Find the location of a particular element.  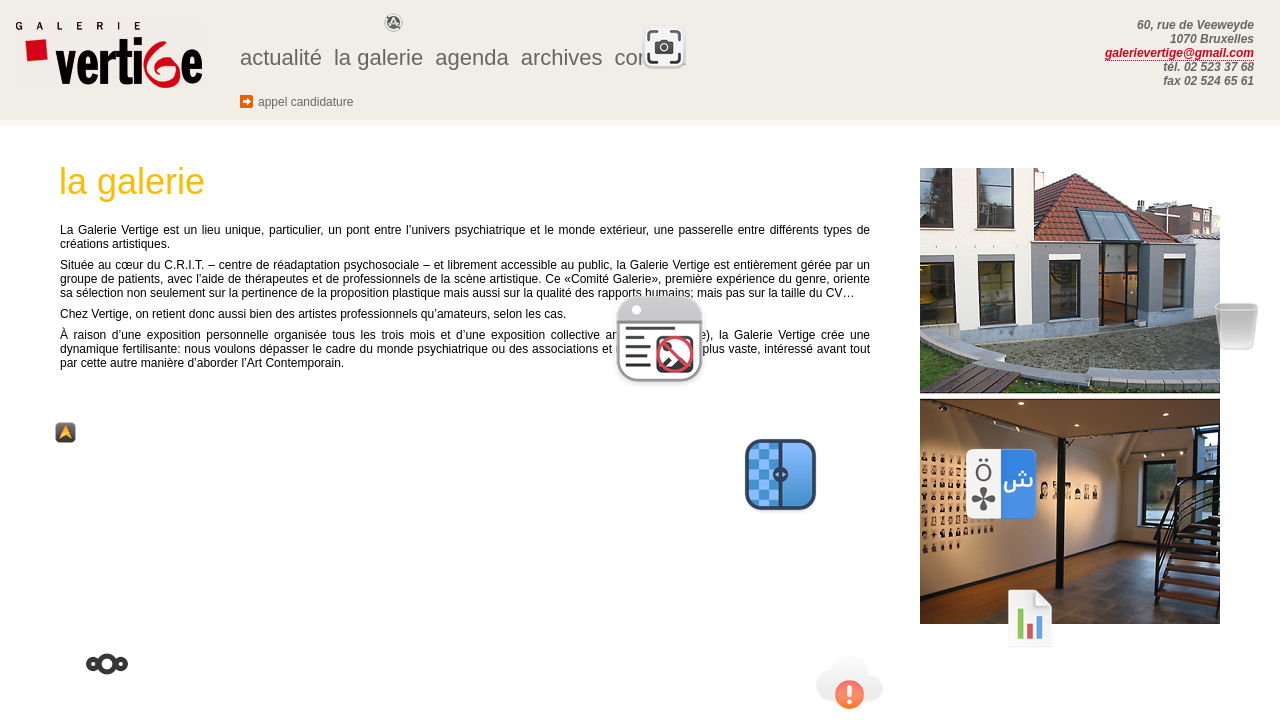

check for available system updates is located at coordinates (393, 22).